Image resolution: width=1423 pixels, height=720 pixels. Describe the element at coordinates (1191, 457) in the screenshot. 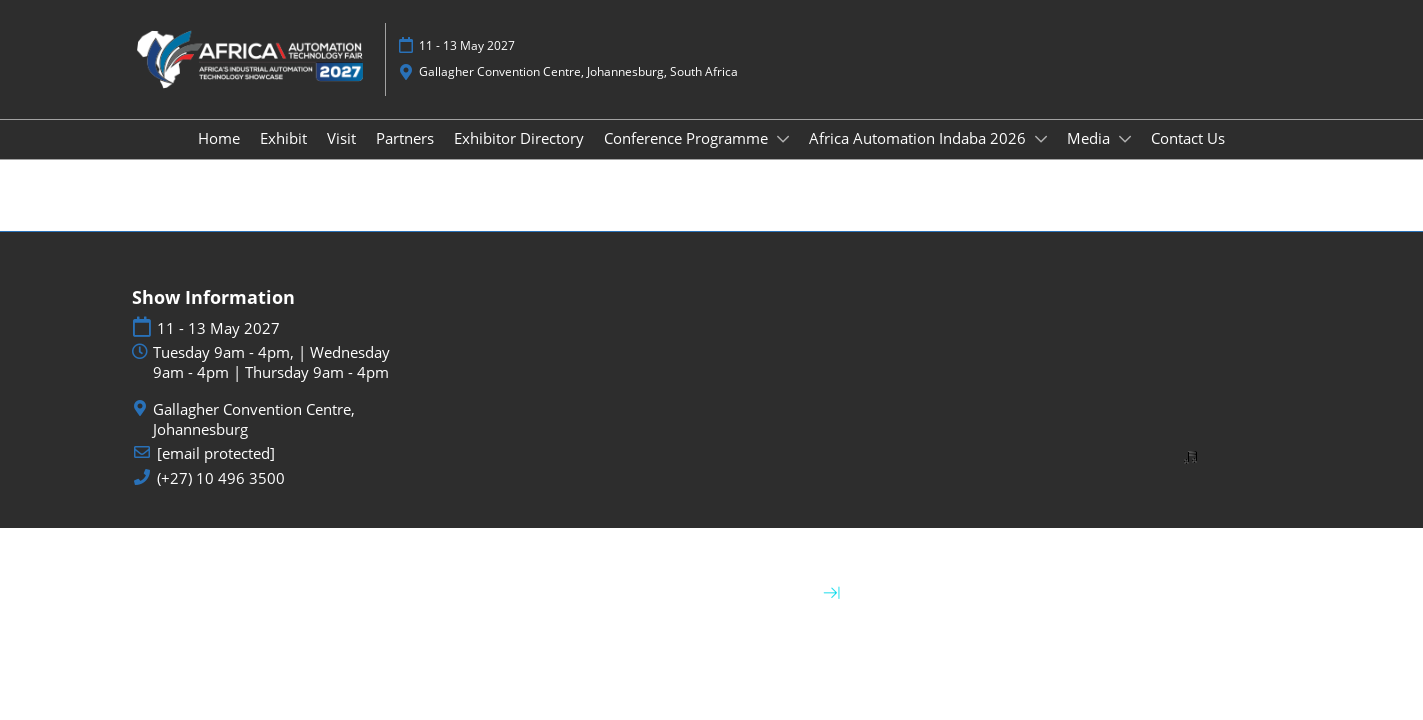

I see `access music files or audio content` at that location.